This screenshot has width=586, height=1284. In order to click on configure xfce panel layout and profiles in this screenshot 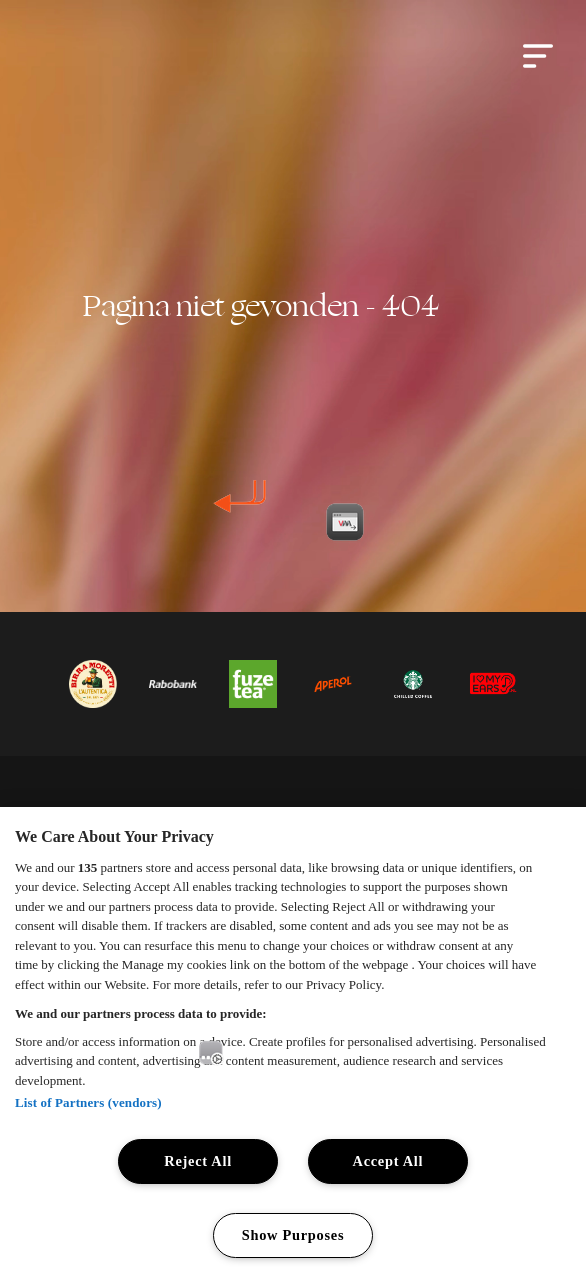, I will do `click(211, 1053)`.